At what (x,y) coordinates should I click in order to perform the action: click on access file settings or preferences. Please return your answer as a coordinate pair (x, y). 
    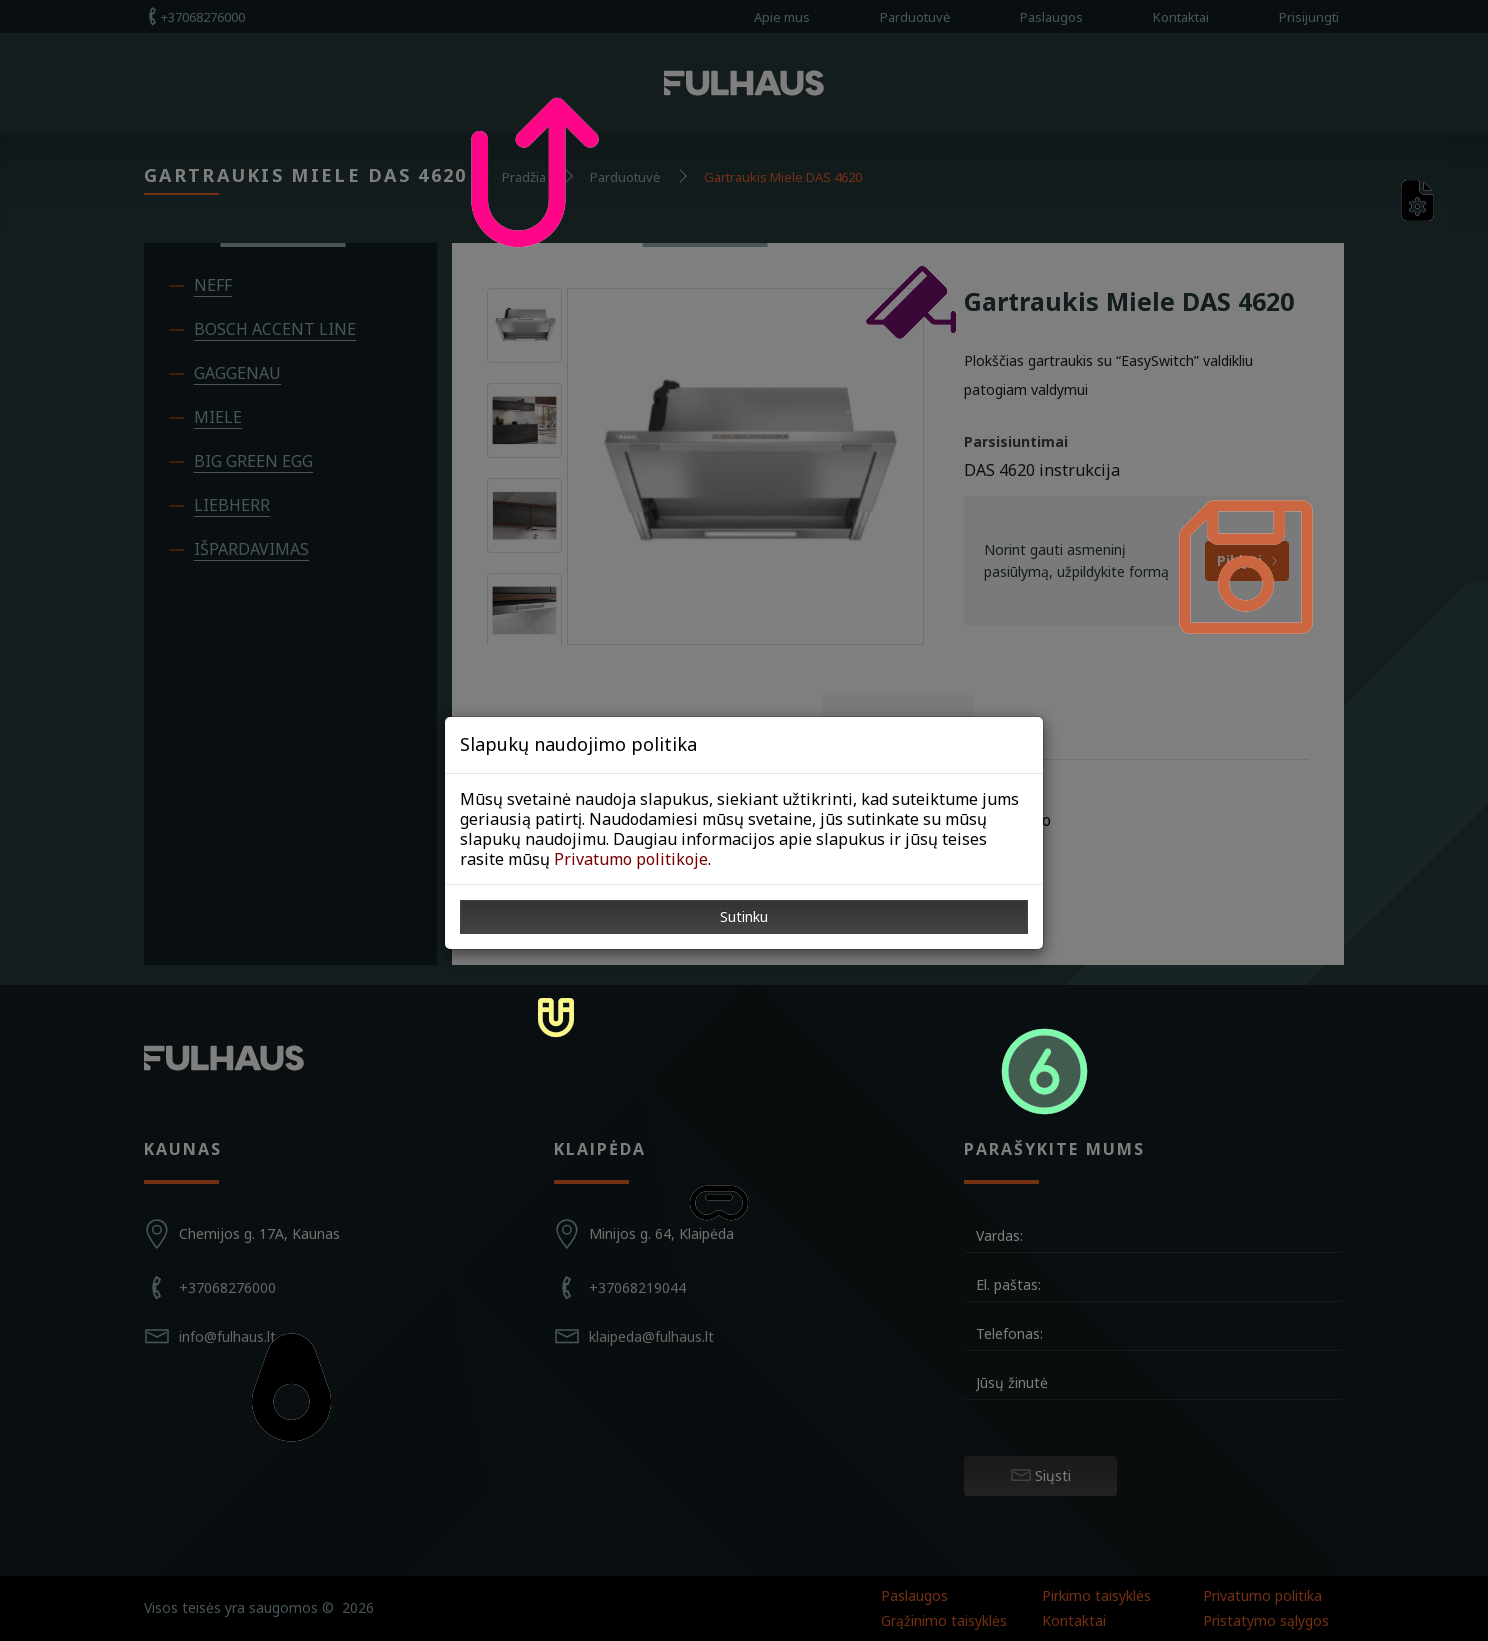
    Looking at the image, I should click on (1417, 200).